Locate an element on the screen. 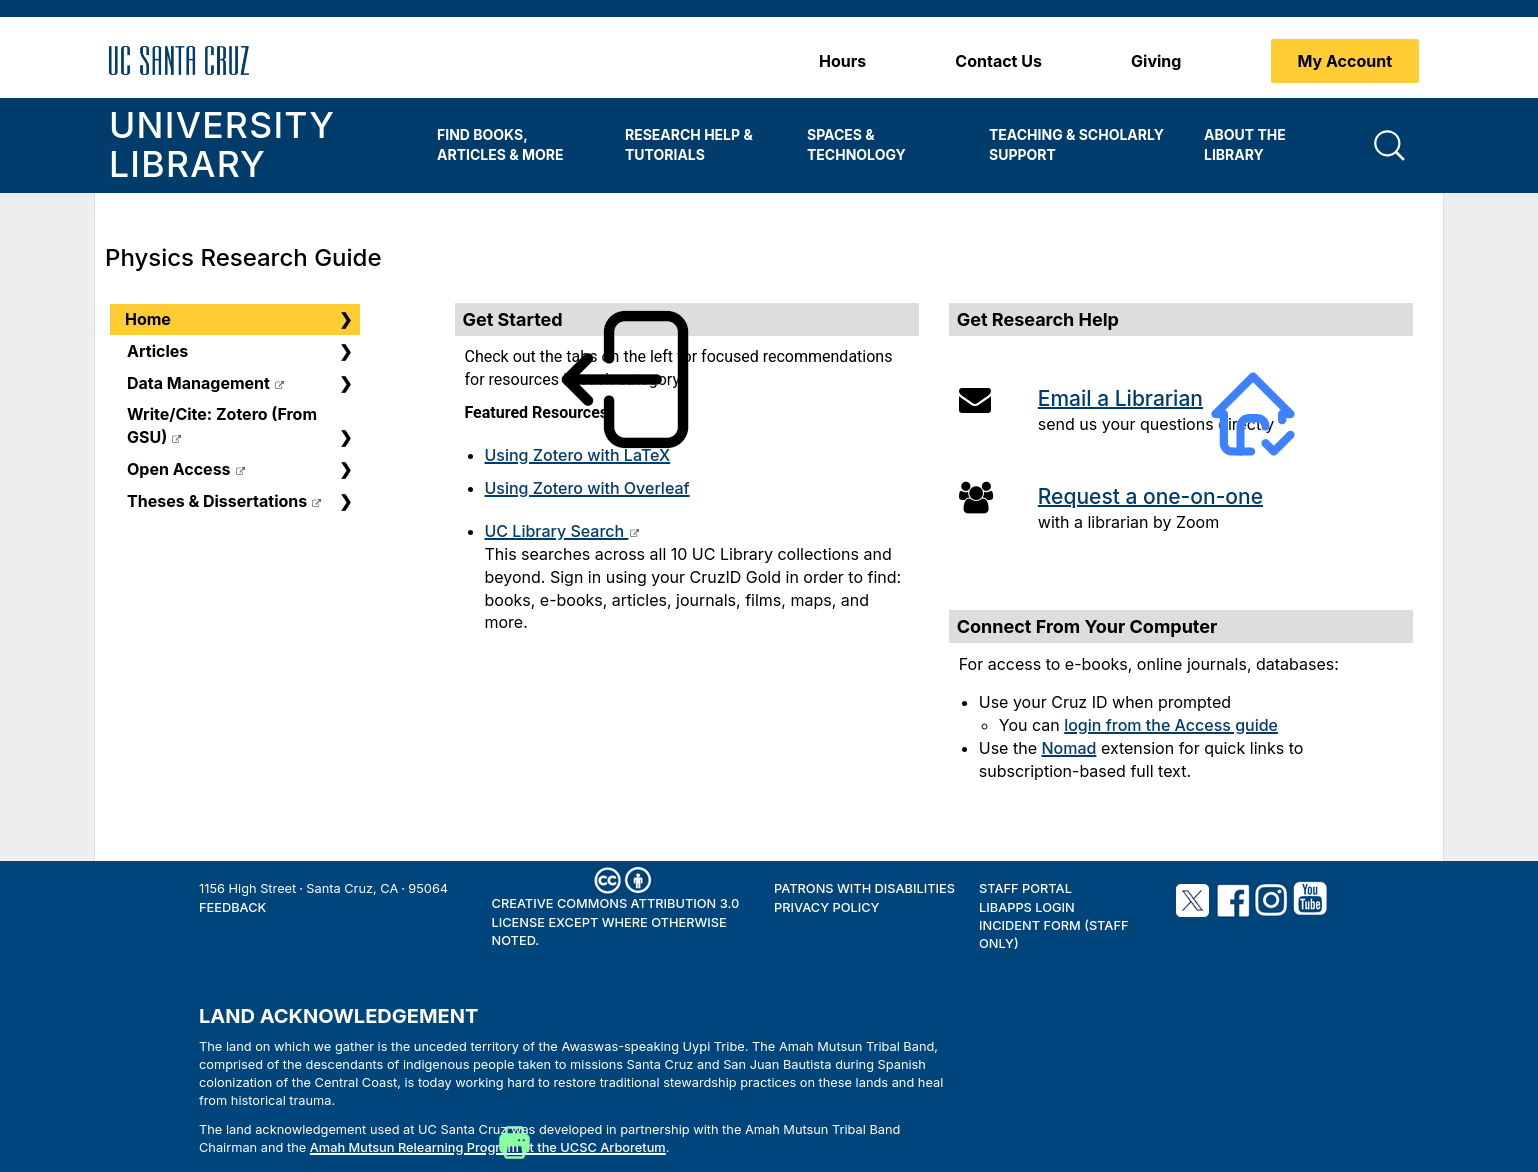  print the current document is located at coordinates (514, 1142).